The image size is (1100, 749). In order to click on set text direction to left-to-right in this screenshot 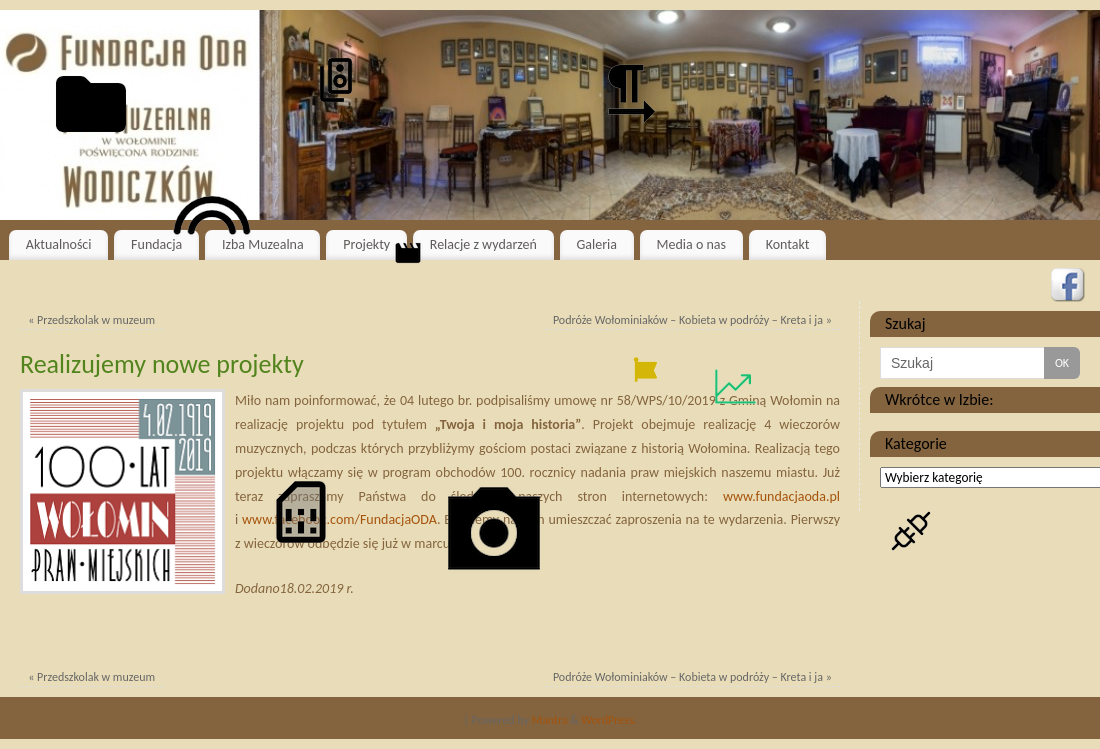, I will do `click(629, 94)`.